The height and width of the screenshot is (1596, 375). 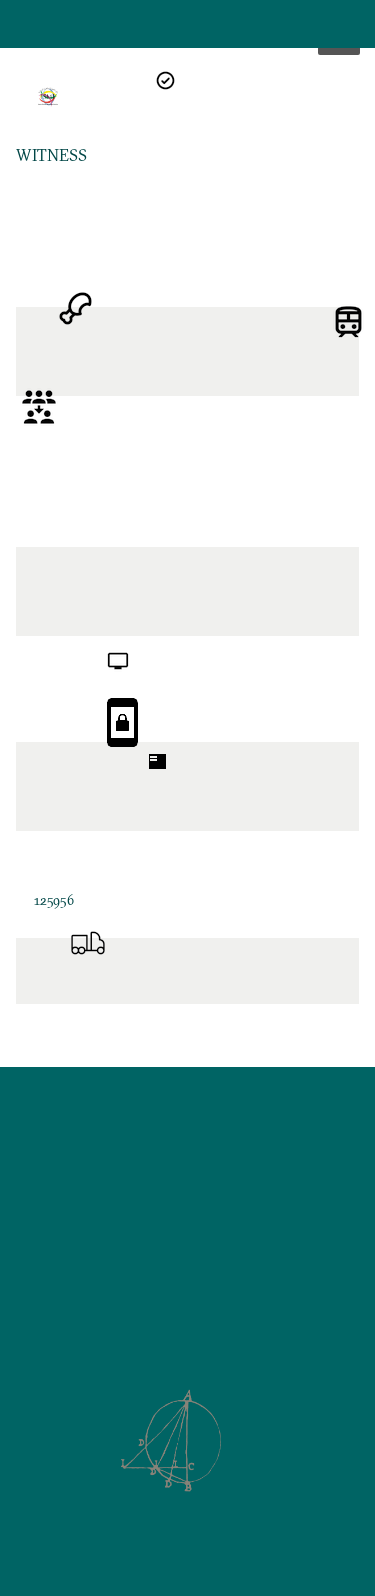 What do you see at coordinates (122, 722) in the screenshot?
I see `lock screen in portrait orientation` at bounding box center [122, 722].